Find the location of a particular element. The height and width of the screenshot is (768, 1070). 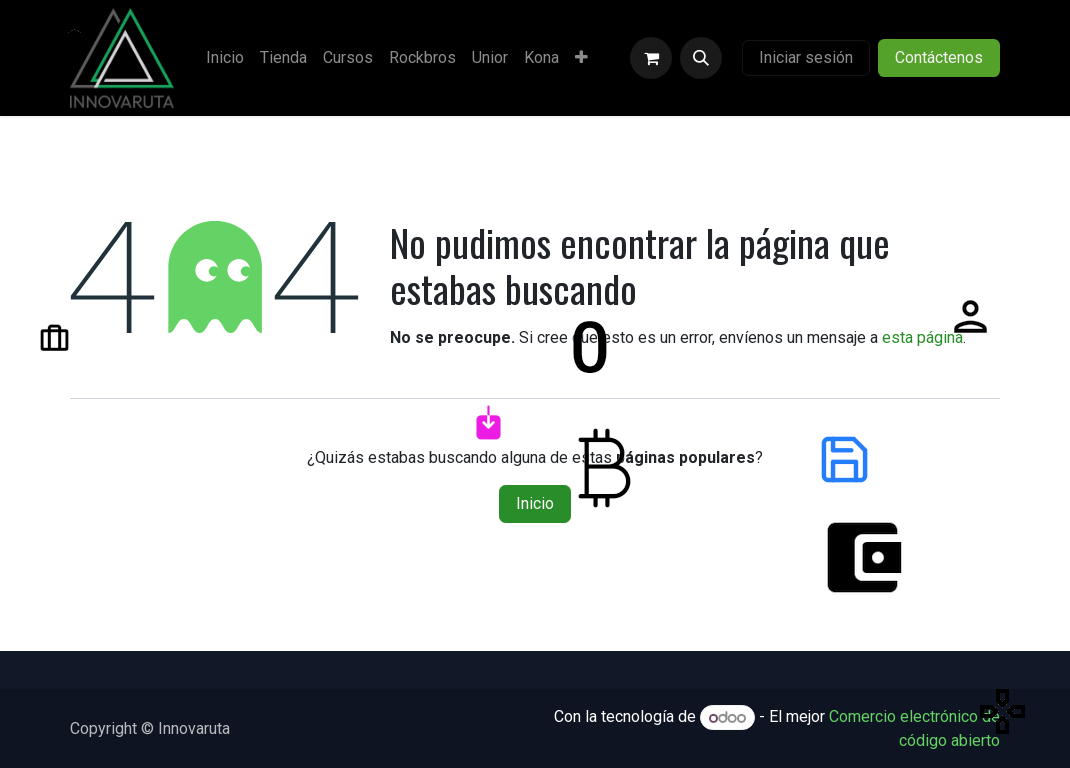

access your digital wallet is located at coordinates (862, 557).